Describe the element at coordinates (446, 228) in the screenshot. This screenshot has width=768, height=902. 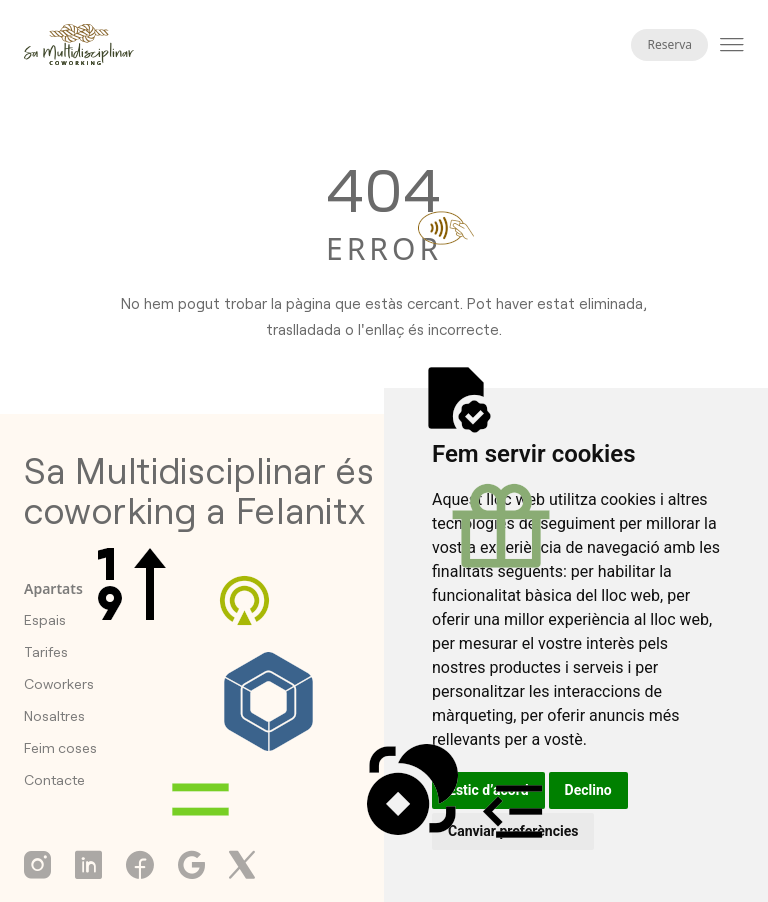
I see `indicates contactless payment is accepted` at that location.